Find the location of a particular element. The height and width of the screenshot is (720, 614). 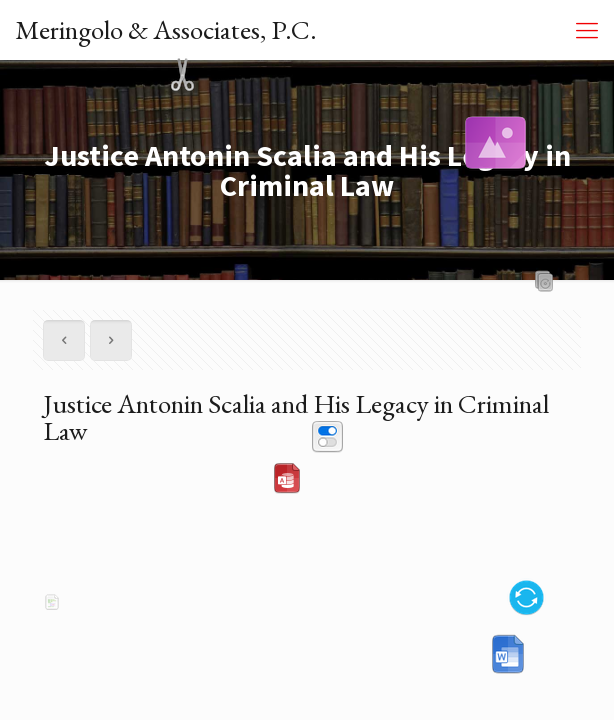

cut selected content to clipboard is located at coordinates (182, 74).